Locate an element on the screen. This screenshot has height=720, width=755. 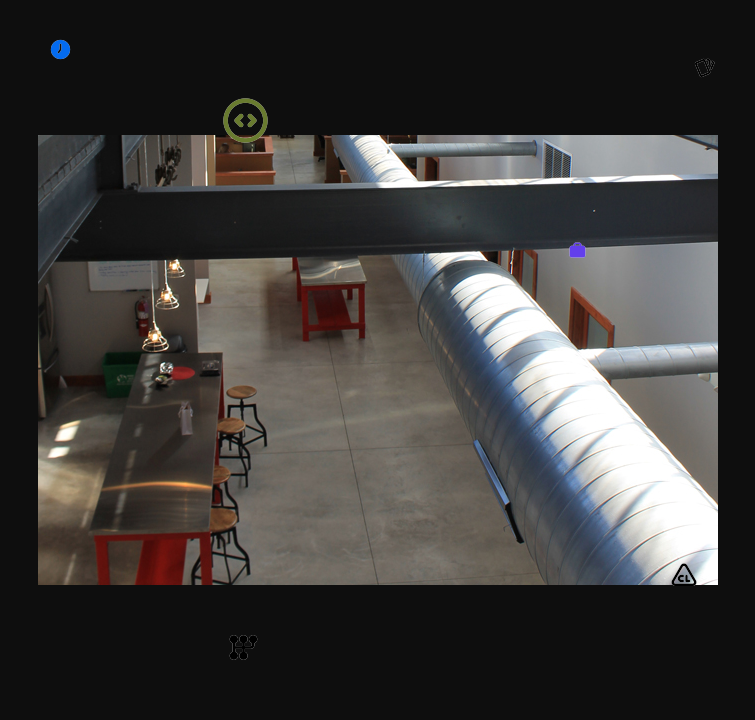
view your saved cards or card collection is located at coordinates (704, 67).